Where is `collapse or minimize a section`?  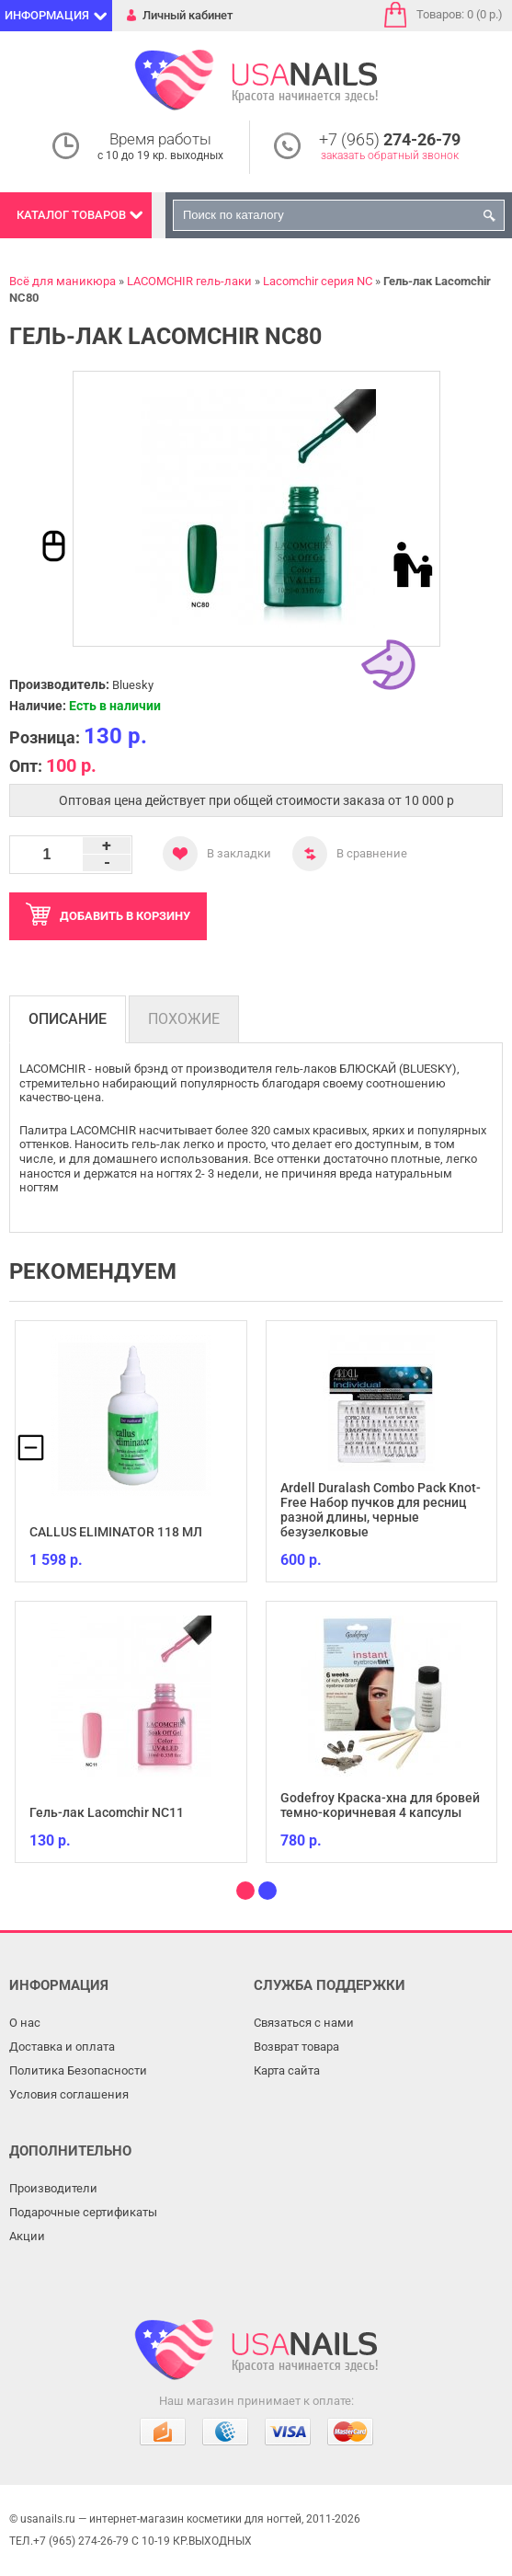 collapse or minimize a section is located at coordinates (30, 1447).